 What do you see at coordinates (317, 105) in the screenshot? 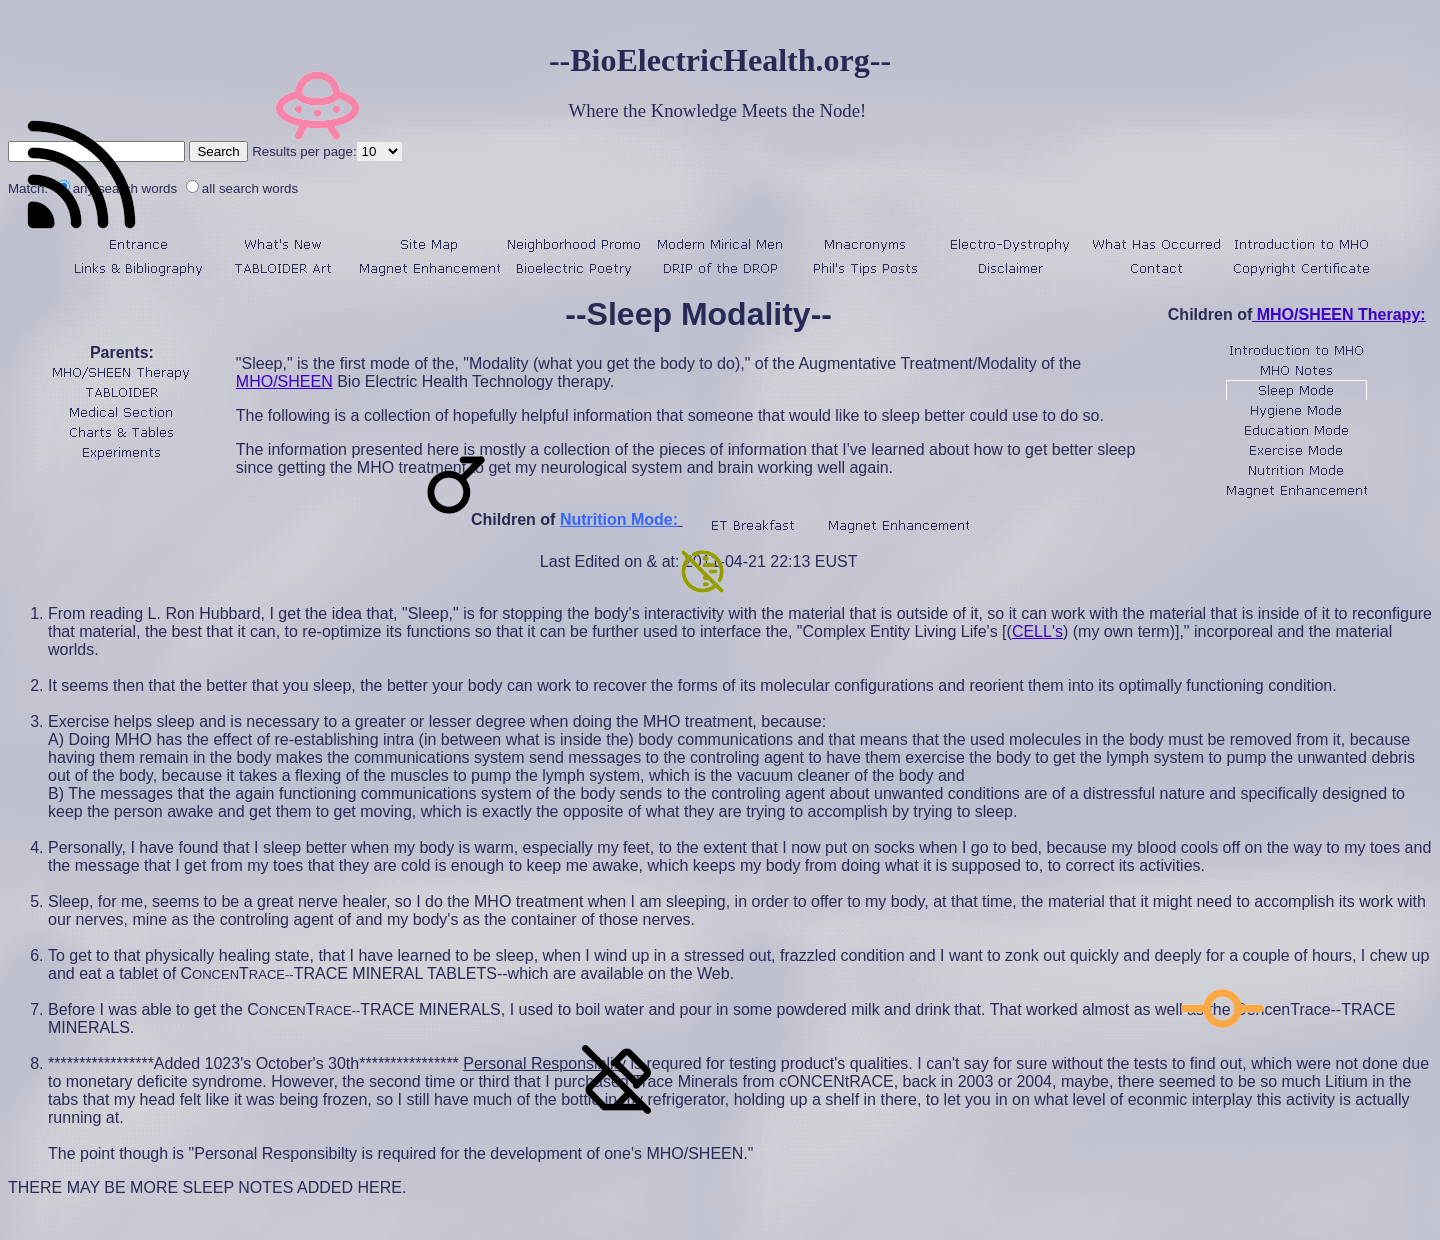
I see `access sci-fi or space-themed content` at bounding box center [317, 105].